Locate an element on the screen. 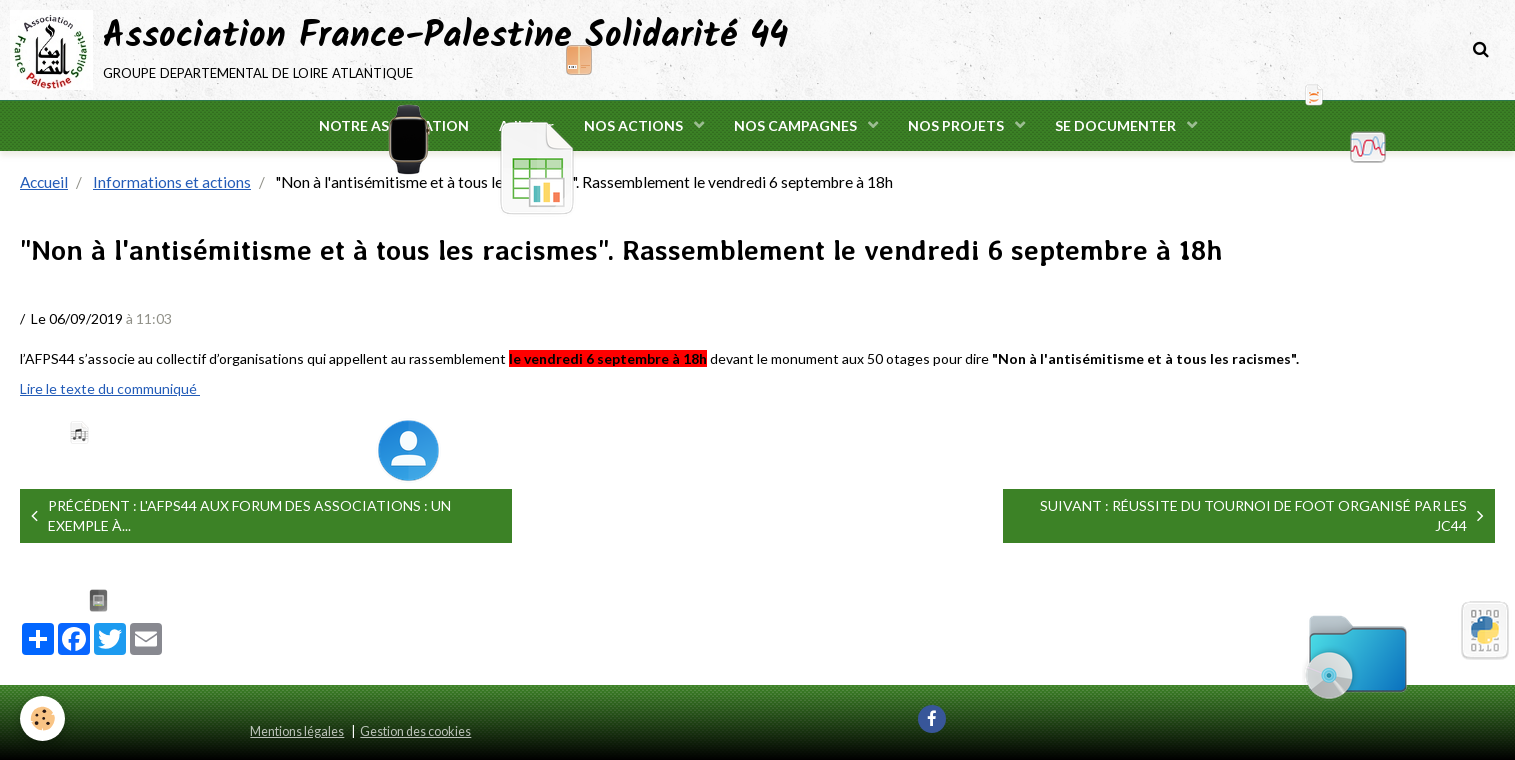 The height and width of the screenshot is (760, 1515). open a spreadsheet file is located at coordinates (537, 168).